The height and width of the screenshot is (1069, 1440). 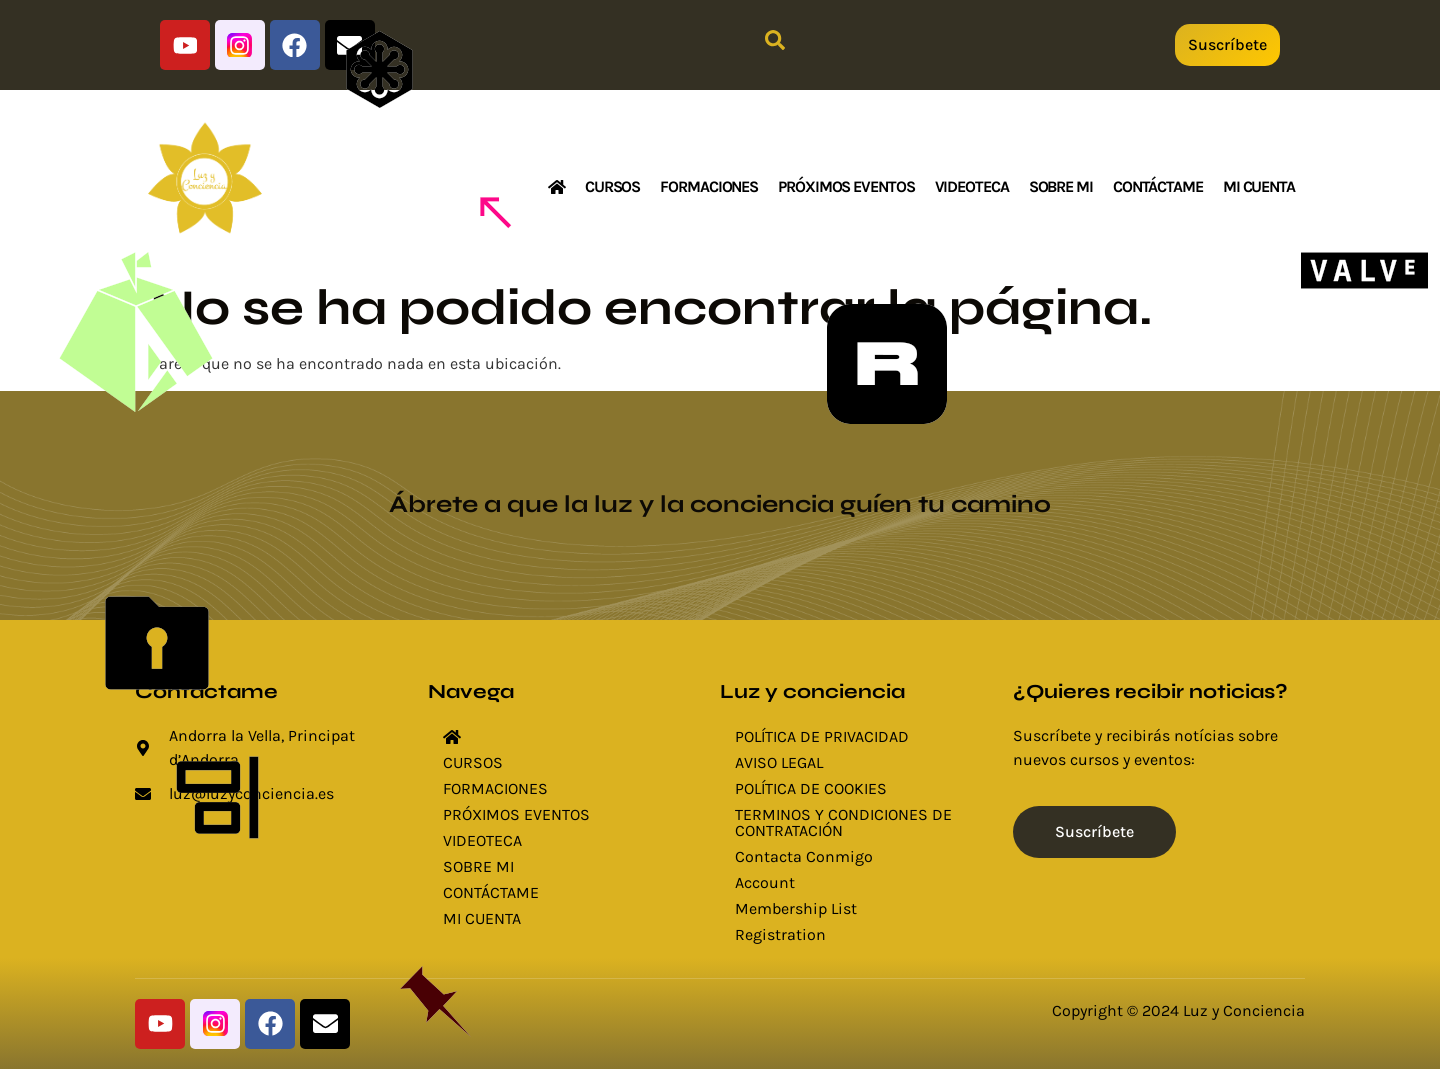 What do you see at coordinates (379, 69) in the screenshot?
I see `open boxy svg vector graphics editor` at bounding box center [379, 69].